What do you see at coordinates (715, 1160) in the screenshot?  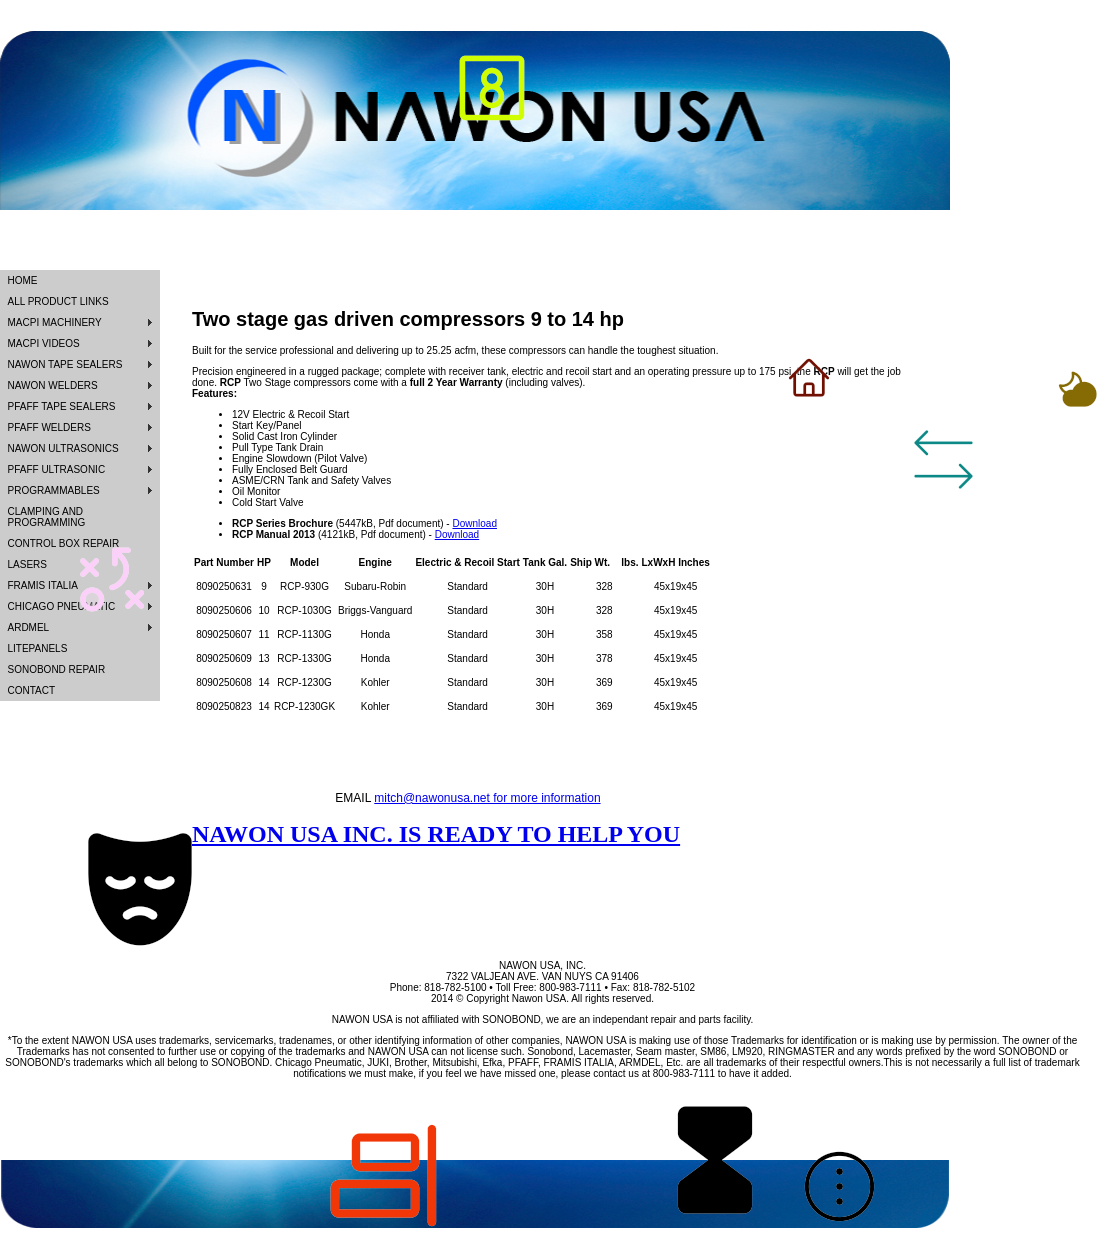 I see `indicates loading or processing in progress` at bounding box center [715, 1160].